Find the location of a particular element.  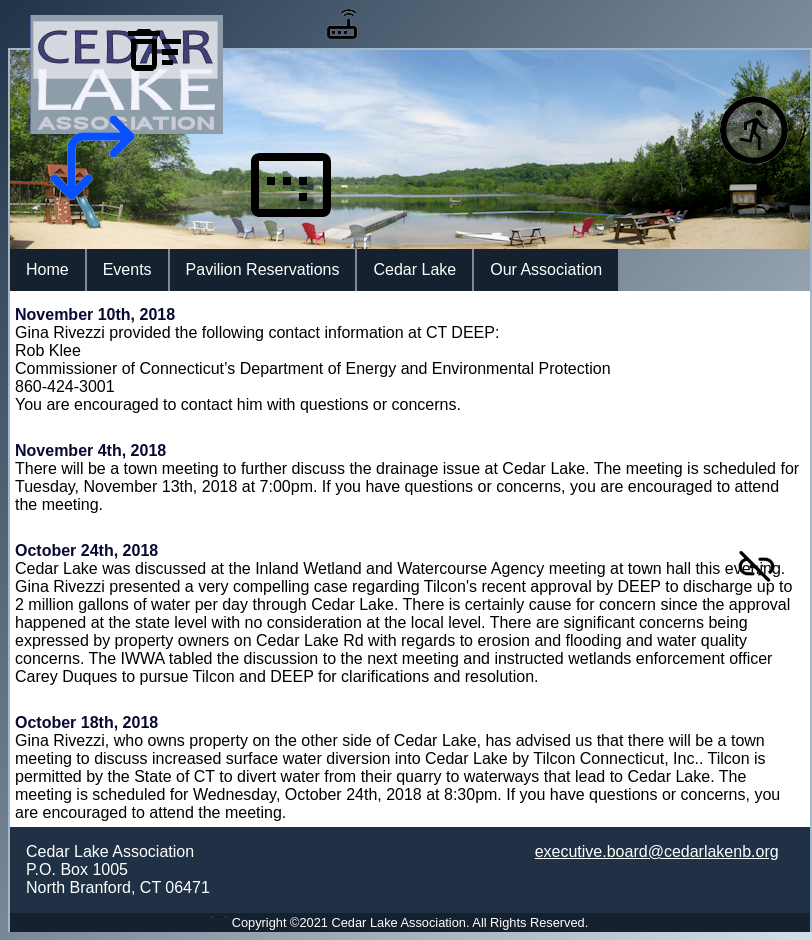

resize element diagonally is located at coordinates (92, 157).